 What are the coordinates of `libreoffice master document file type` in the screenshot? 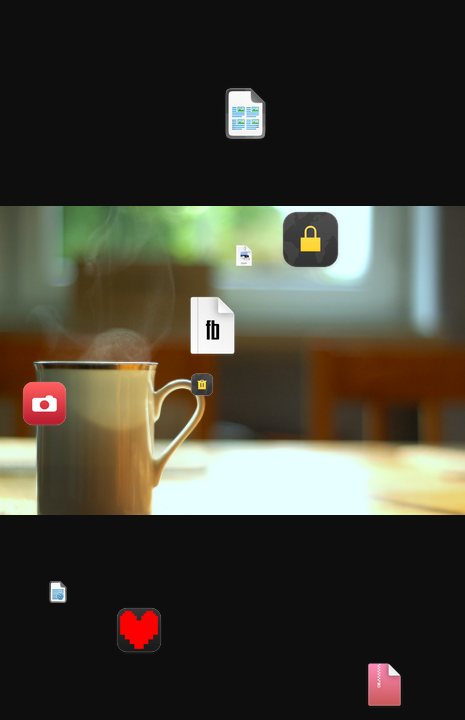 It's located at (245, 113).